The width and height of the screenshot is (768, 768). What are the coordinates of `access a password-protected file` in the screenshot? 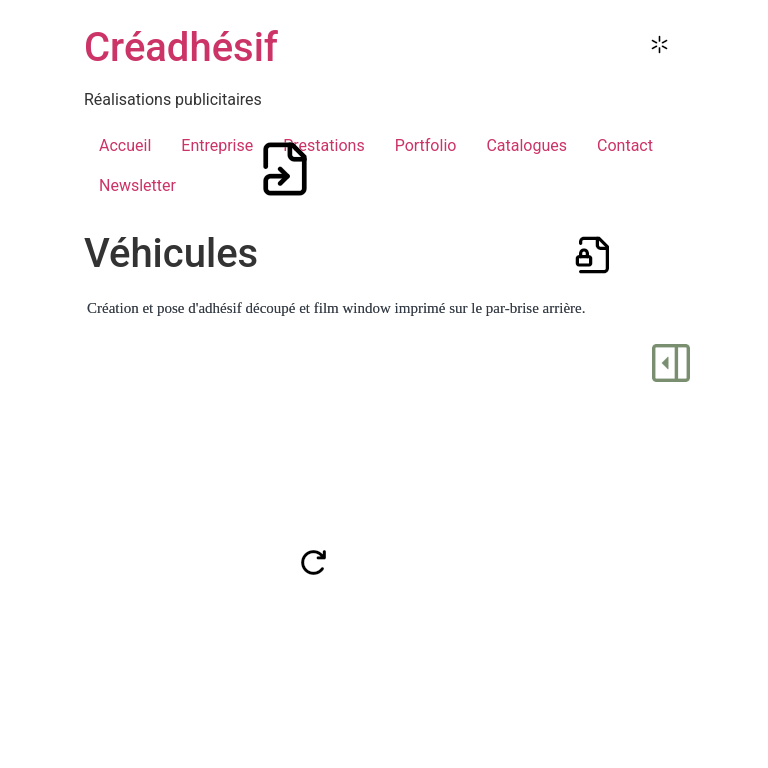 It's located at (594, 255).